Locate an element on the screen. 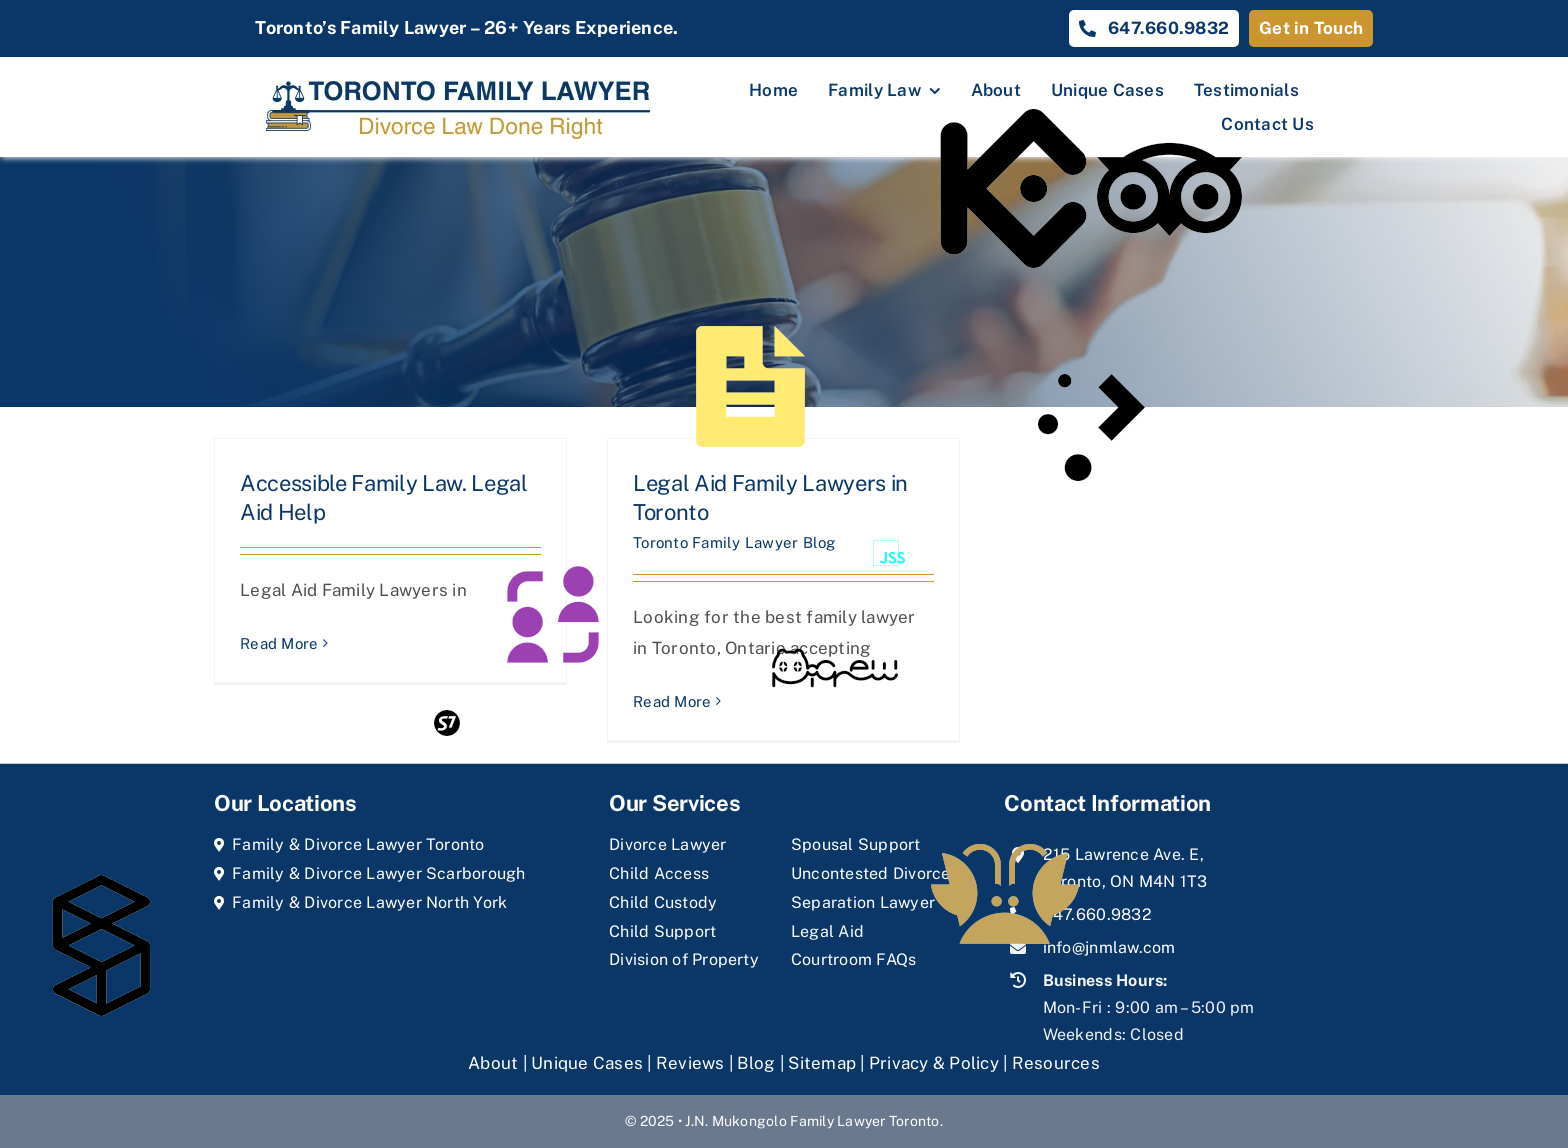 The height and width of the screenshot is (1148, 1568). KDE Plasma desktop environment logo is located at coordinates (1091, 427).